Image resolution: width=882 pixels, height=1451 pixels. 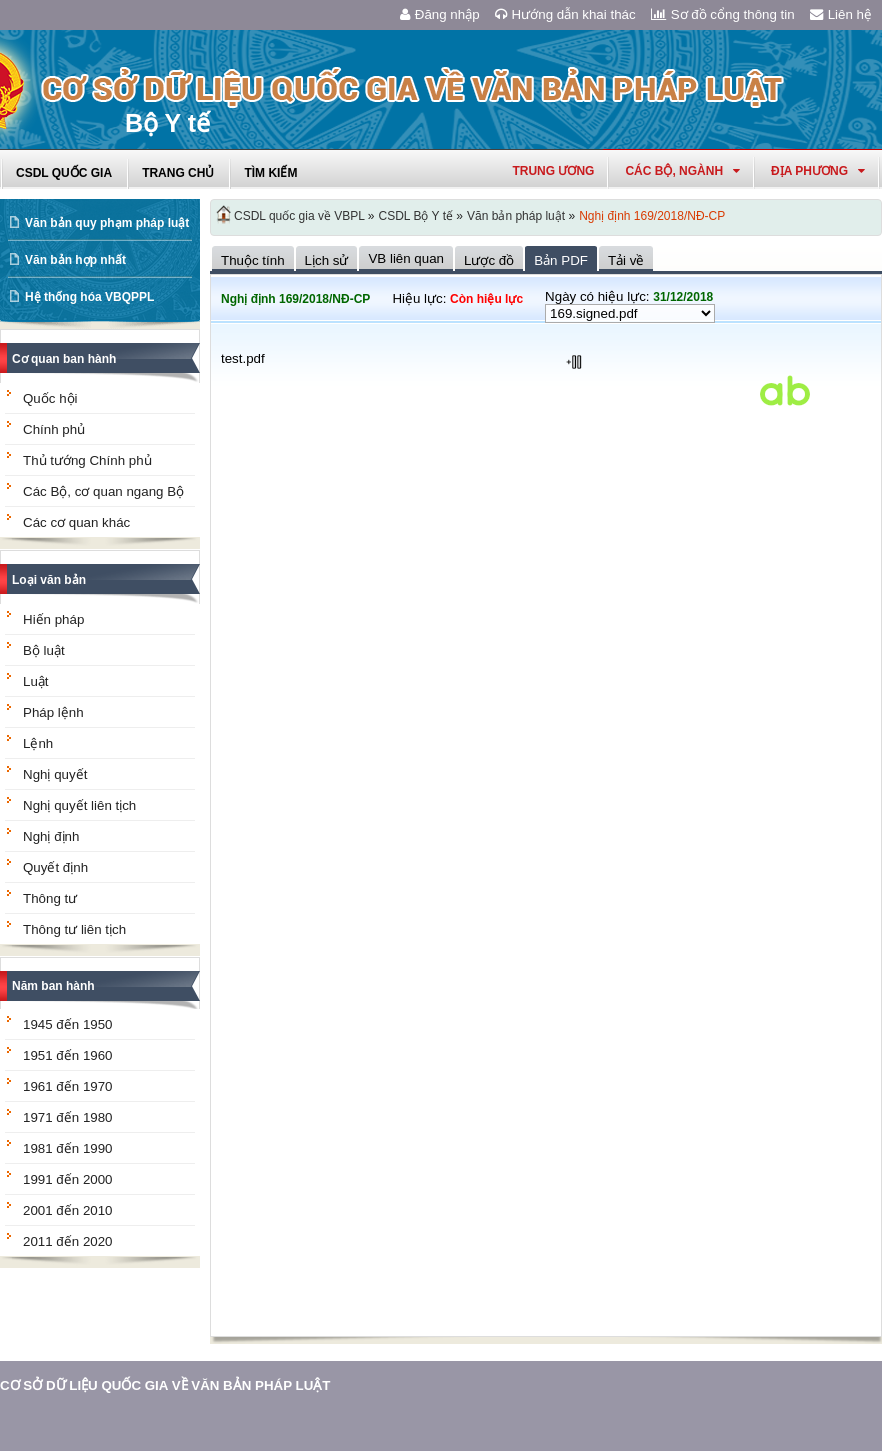 What do you see at coordinates (785, 393) in the screenshot?
I see `convert text to lowercase` at bounding box center [785, 393].